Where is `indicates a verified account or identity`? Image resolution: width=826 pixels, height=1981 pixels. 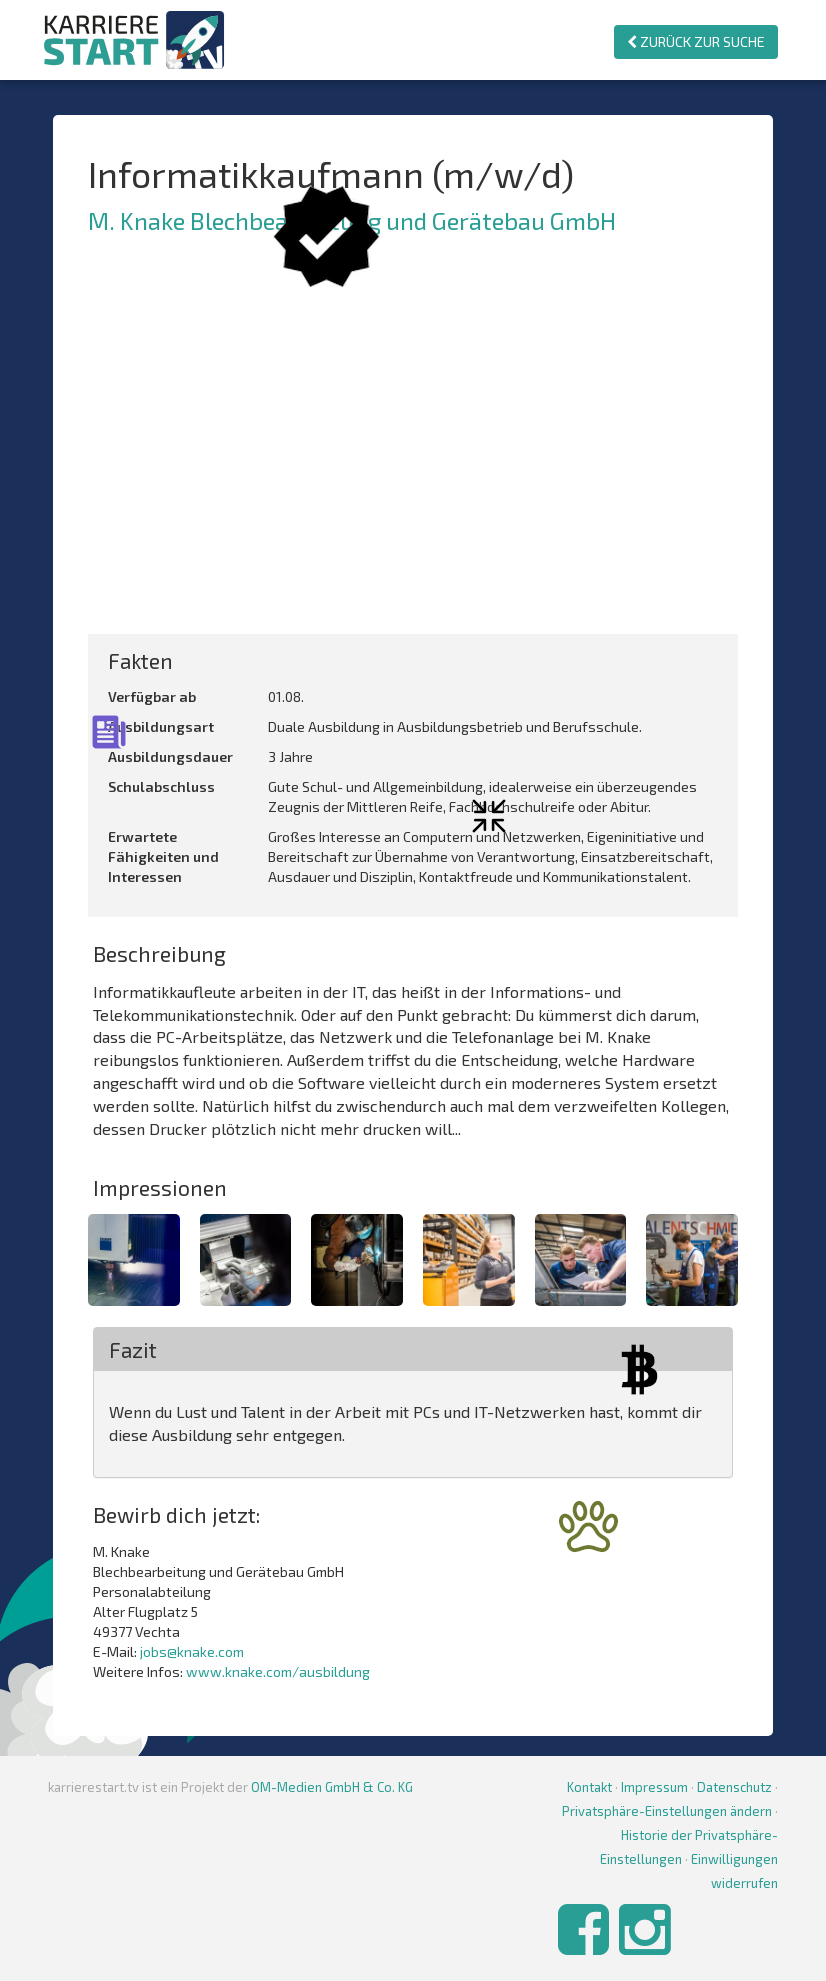
indicates a verified account or identity is located at coordinates (326, 236).